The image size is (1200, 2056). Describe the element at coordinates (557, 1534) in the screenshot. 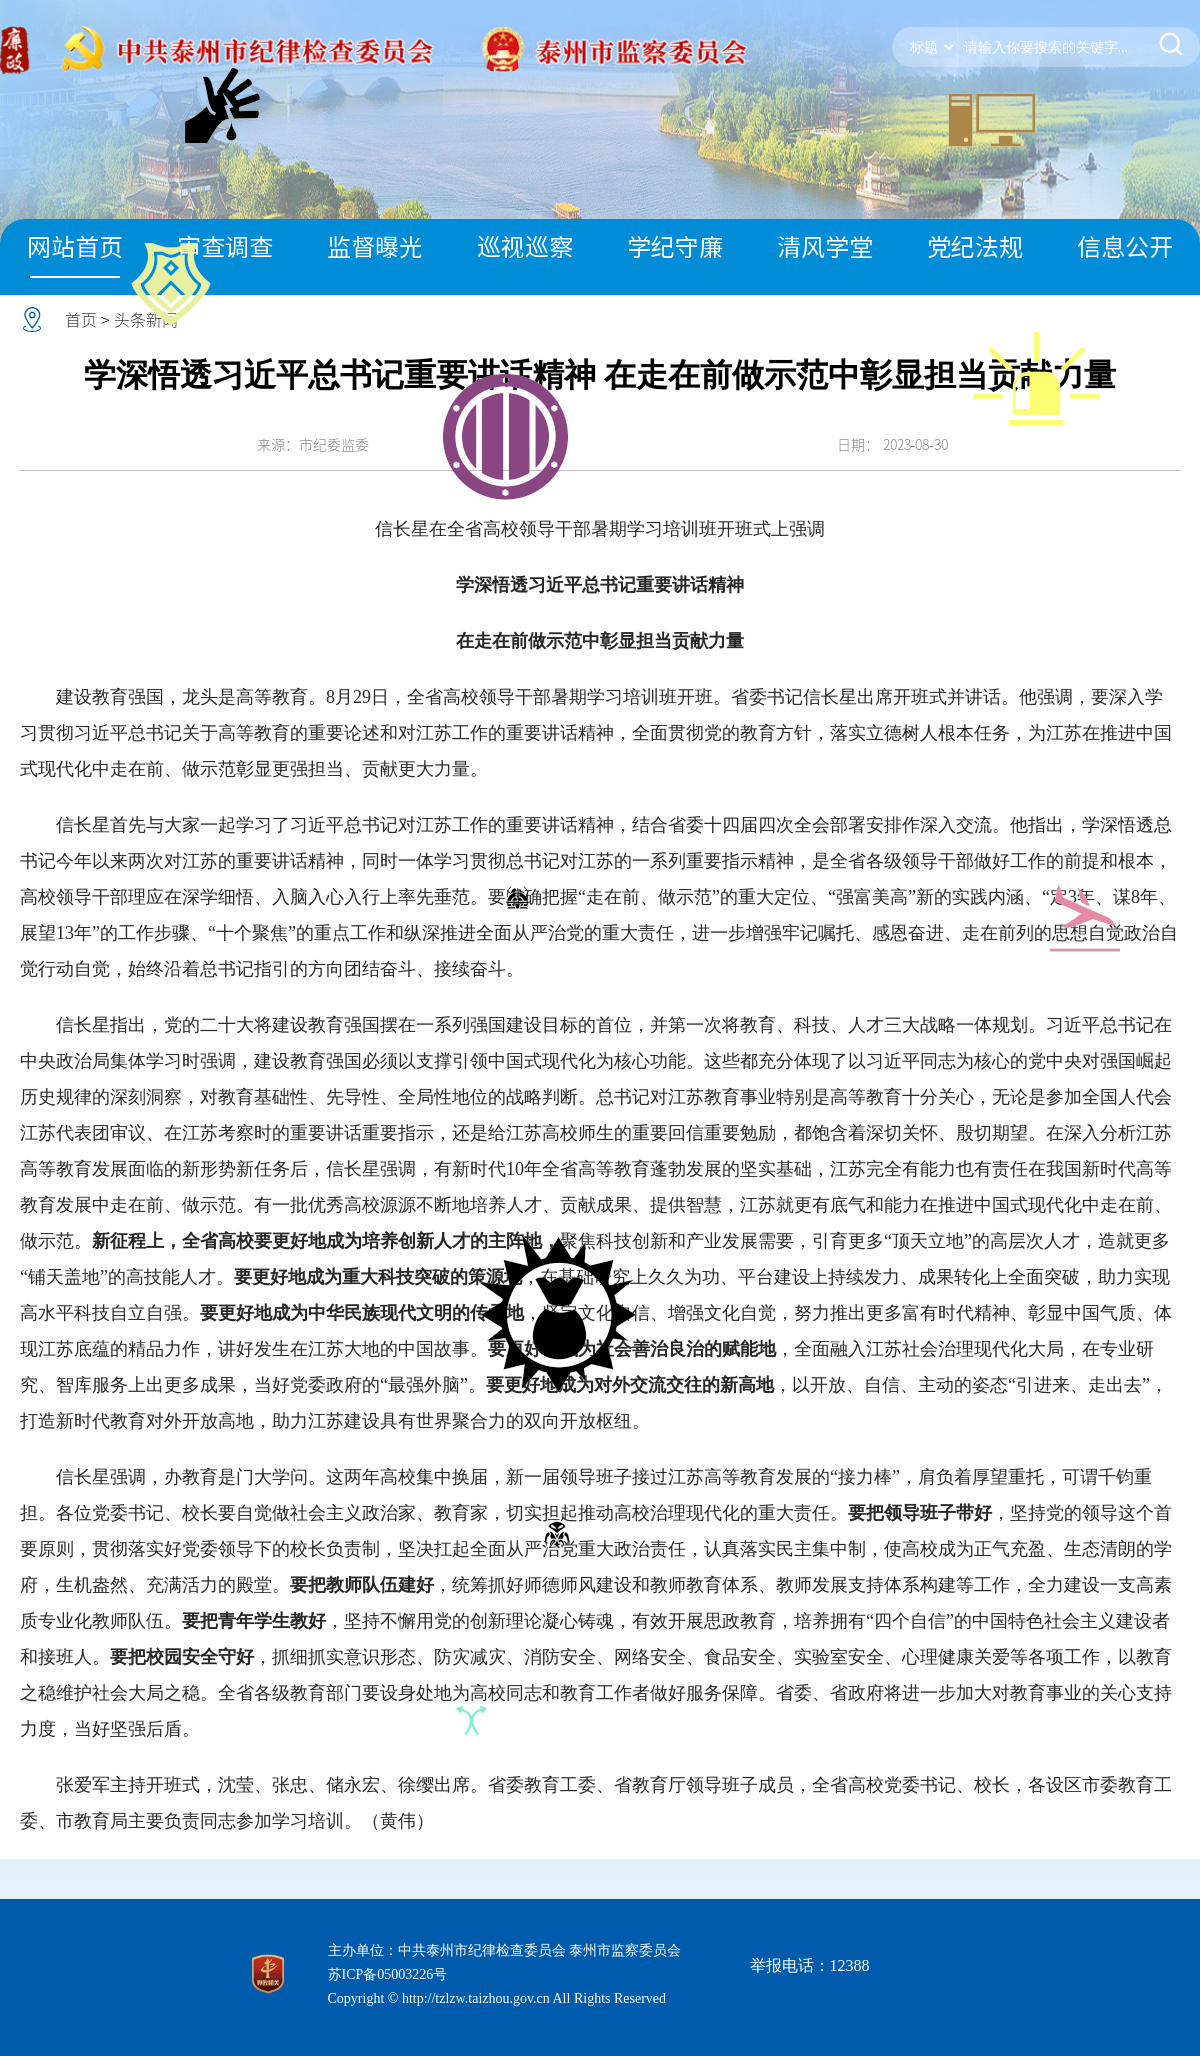

I see `indicates an alien or bug-type enemy` at that location.